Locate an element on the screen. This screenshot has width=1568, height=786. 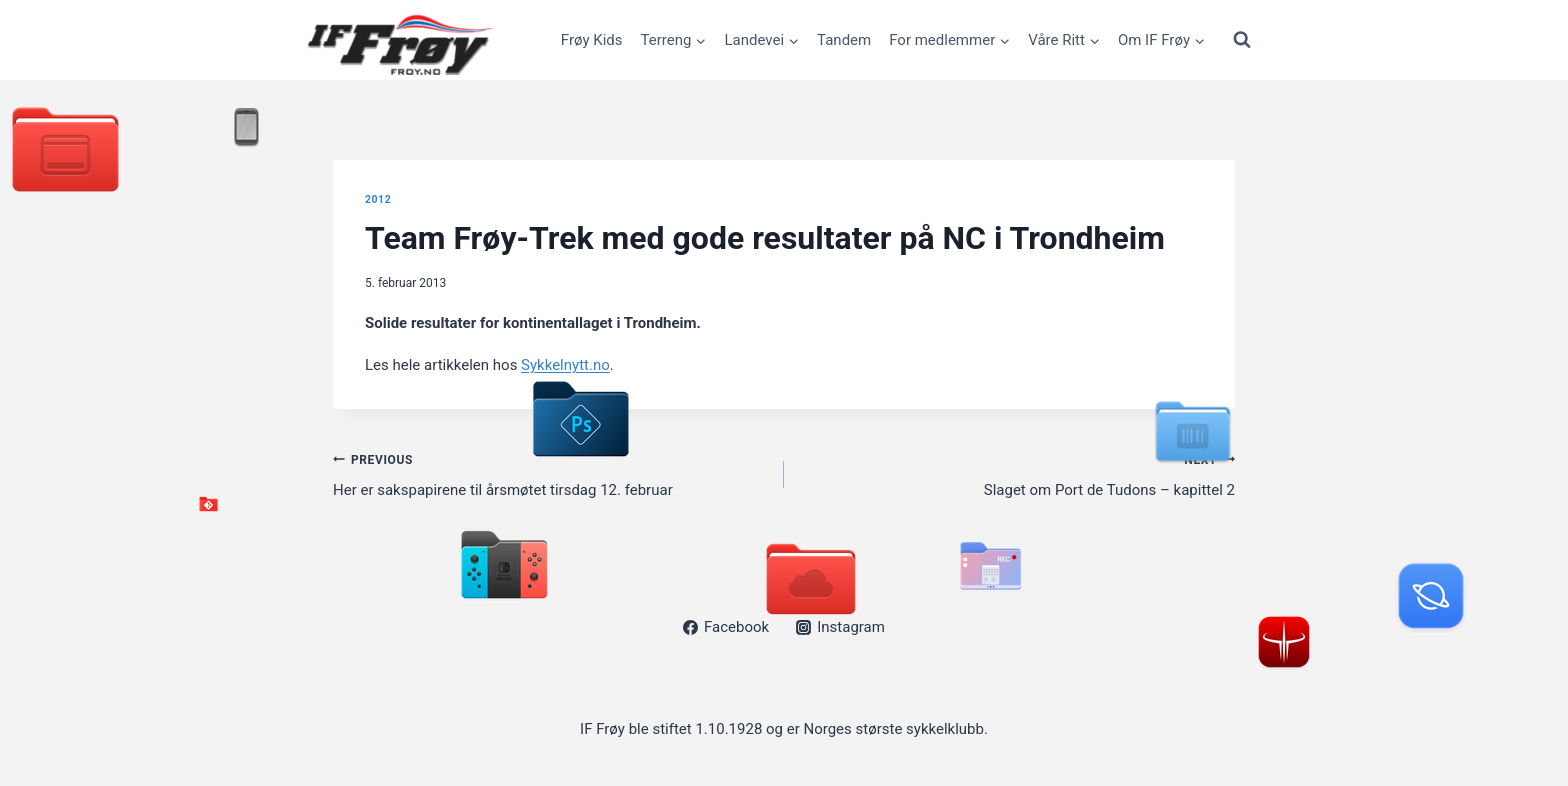
open web browser preferences is located at coordinates (1431, 597).